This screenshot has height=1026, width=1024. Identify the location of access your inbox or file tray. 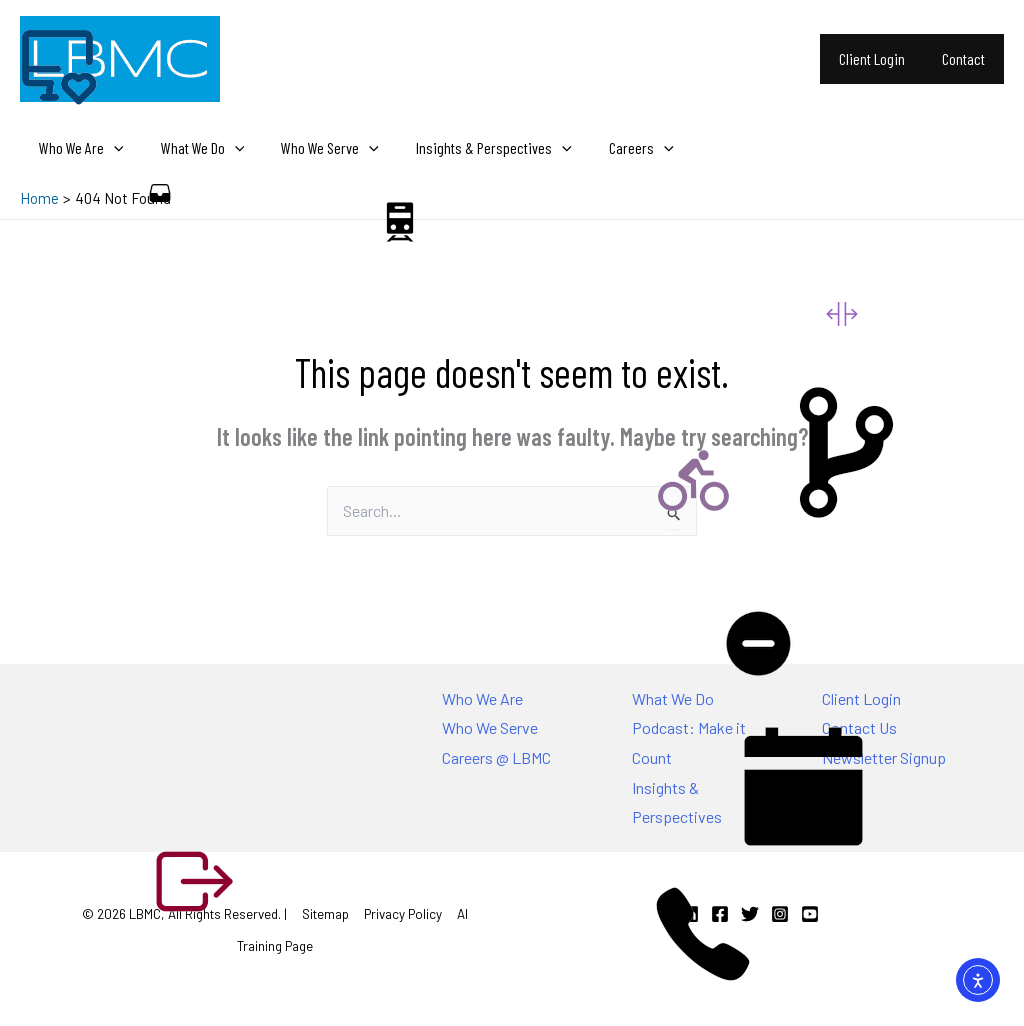
(160, 193).